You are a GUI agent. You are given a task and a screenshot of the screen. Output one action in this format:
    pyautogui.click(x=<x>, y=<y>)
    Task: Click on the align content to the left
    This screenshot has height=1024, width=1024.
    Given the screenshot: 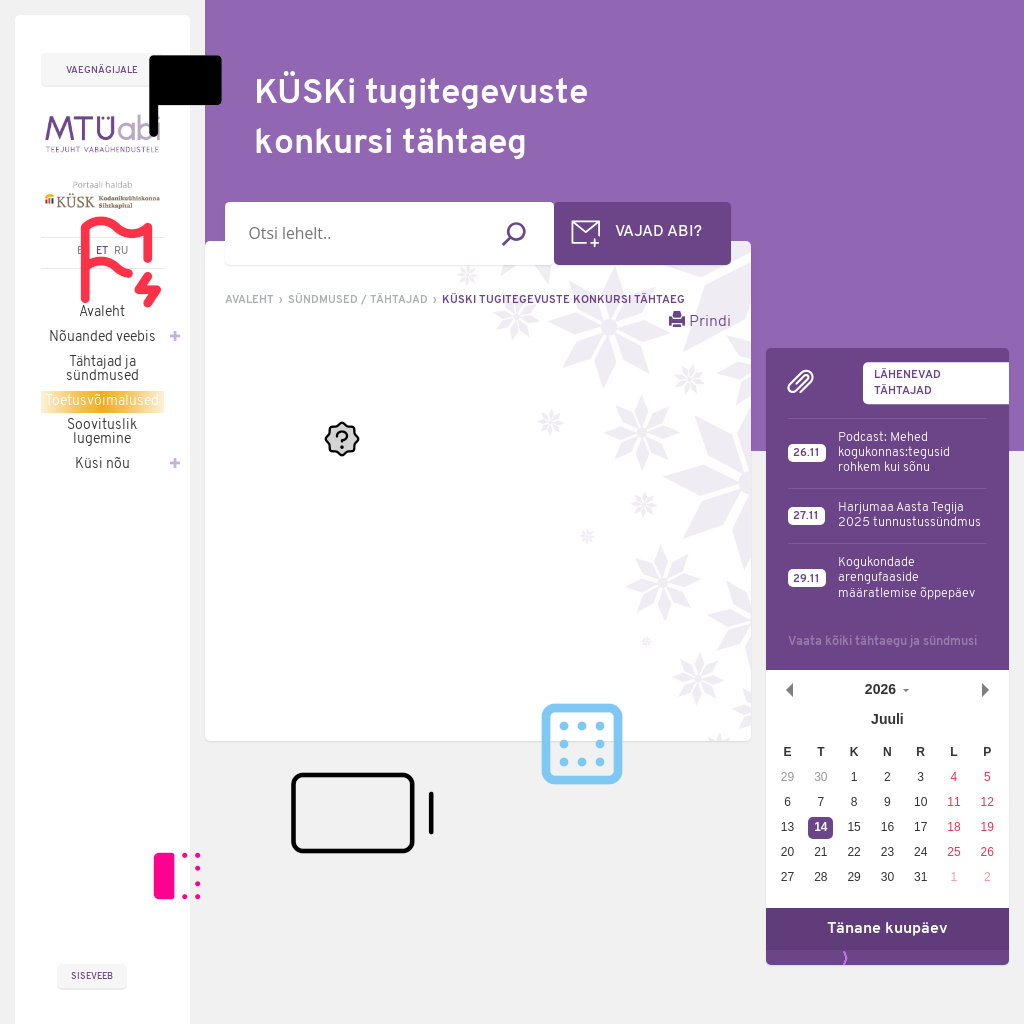 What is the action you would take?
    pyautogui.click(x=177, y=876)
    